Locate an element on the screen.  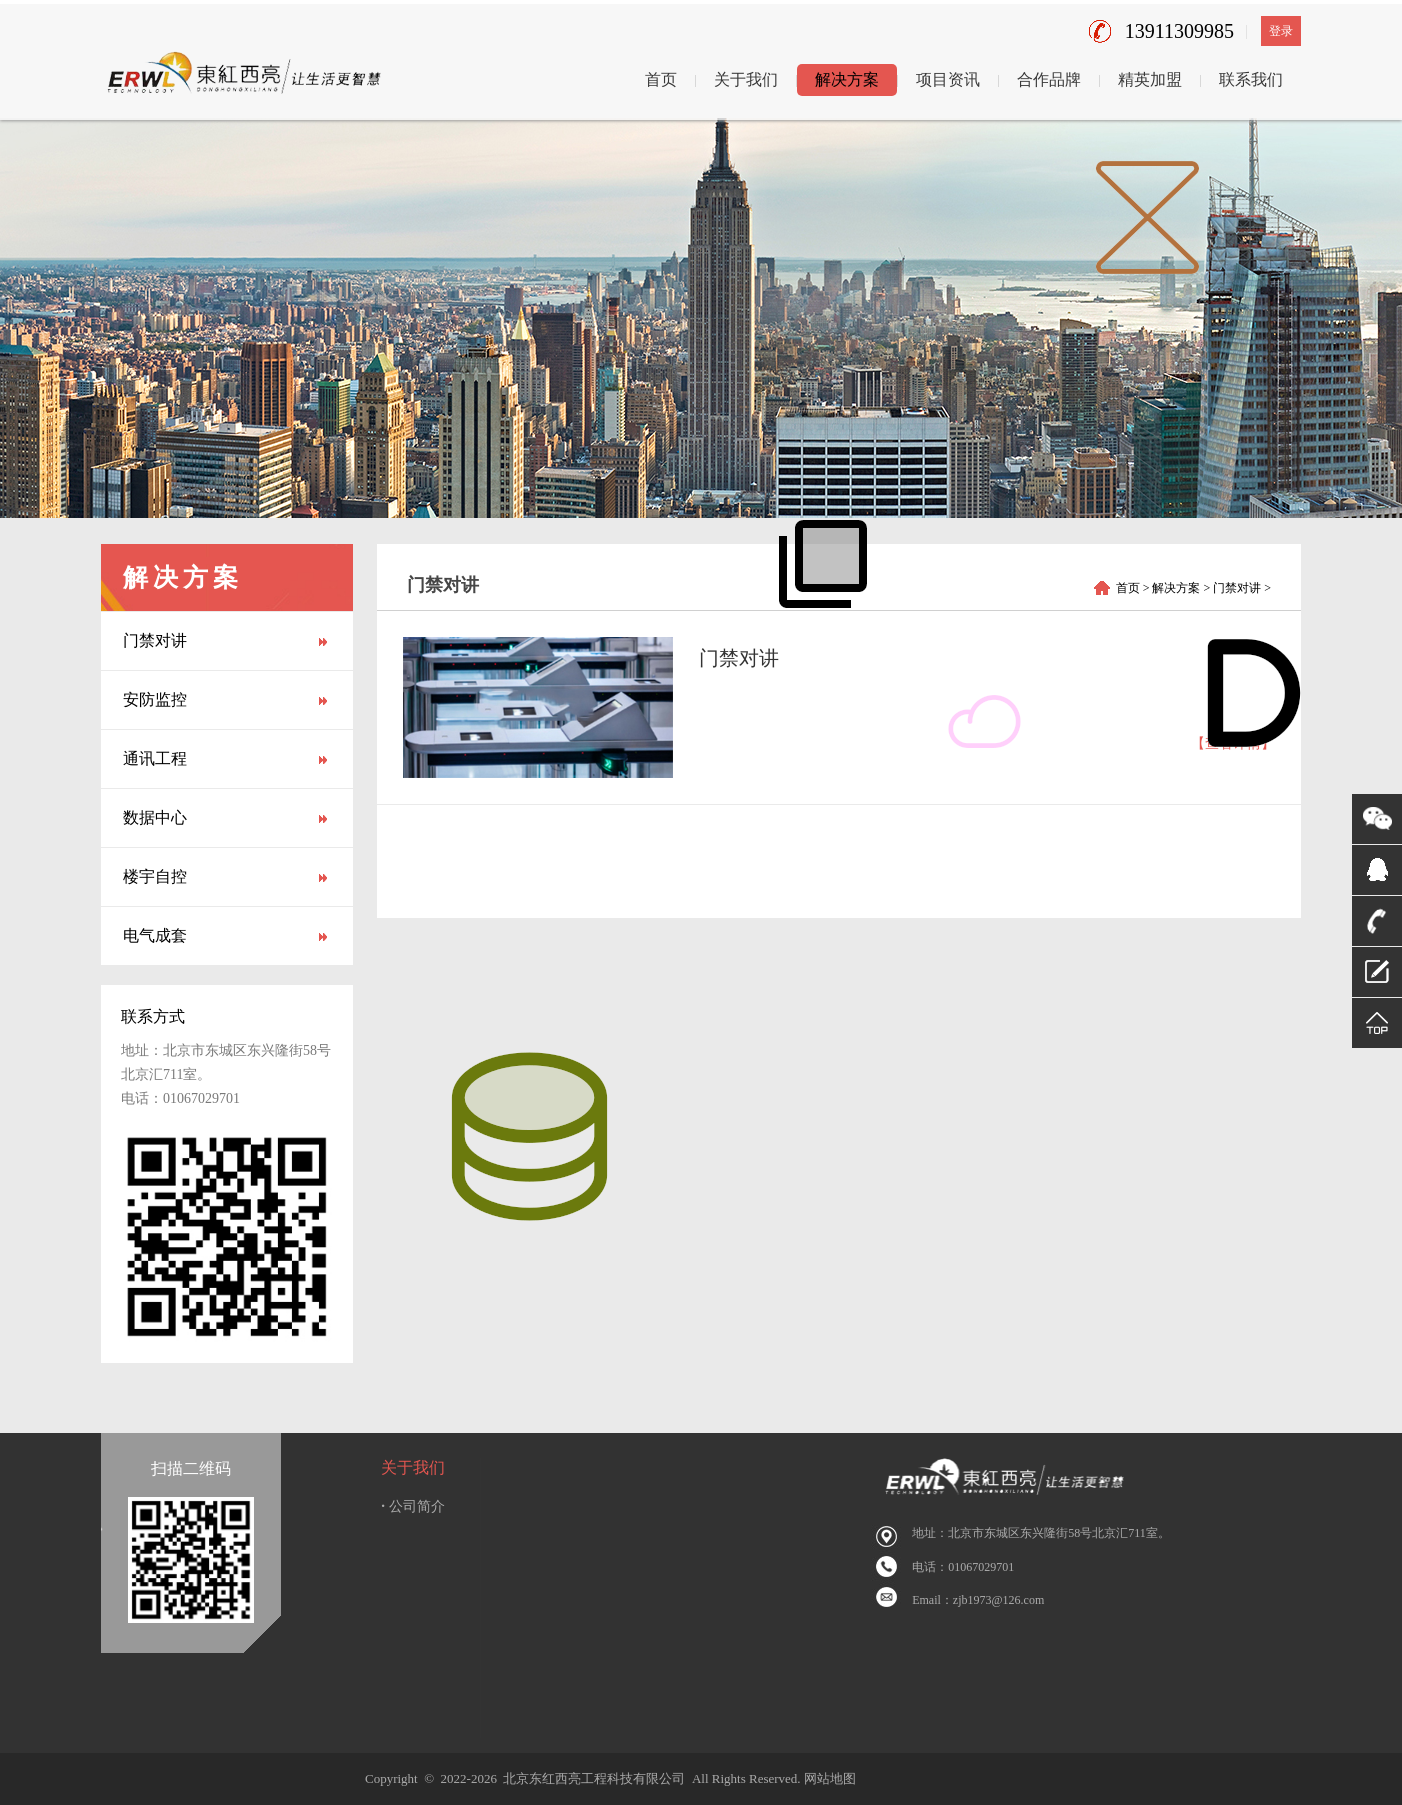
access cloud storage is located at coordinates (984, 721).